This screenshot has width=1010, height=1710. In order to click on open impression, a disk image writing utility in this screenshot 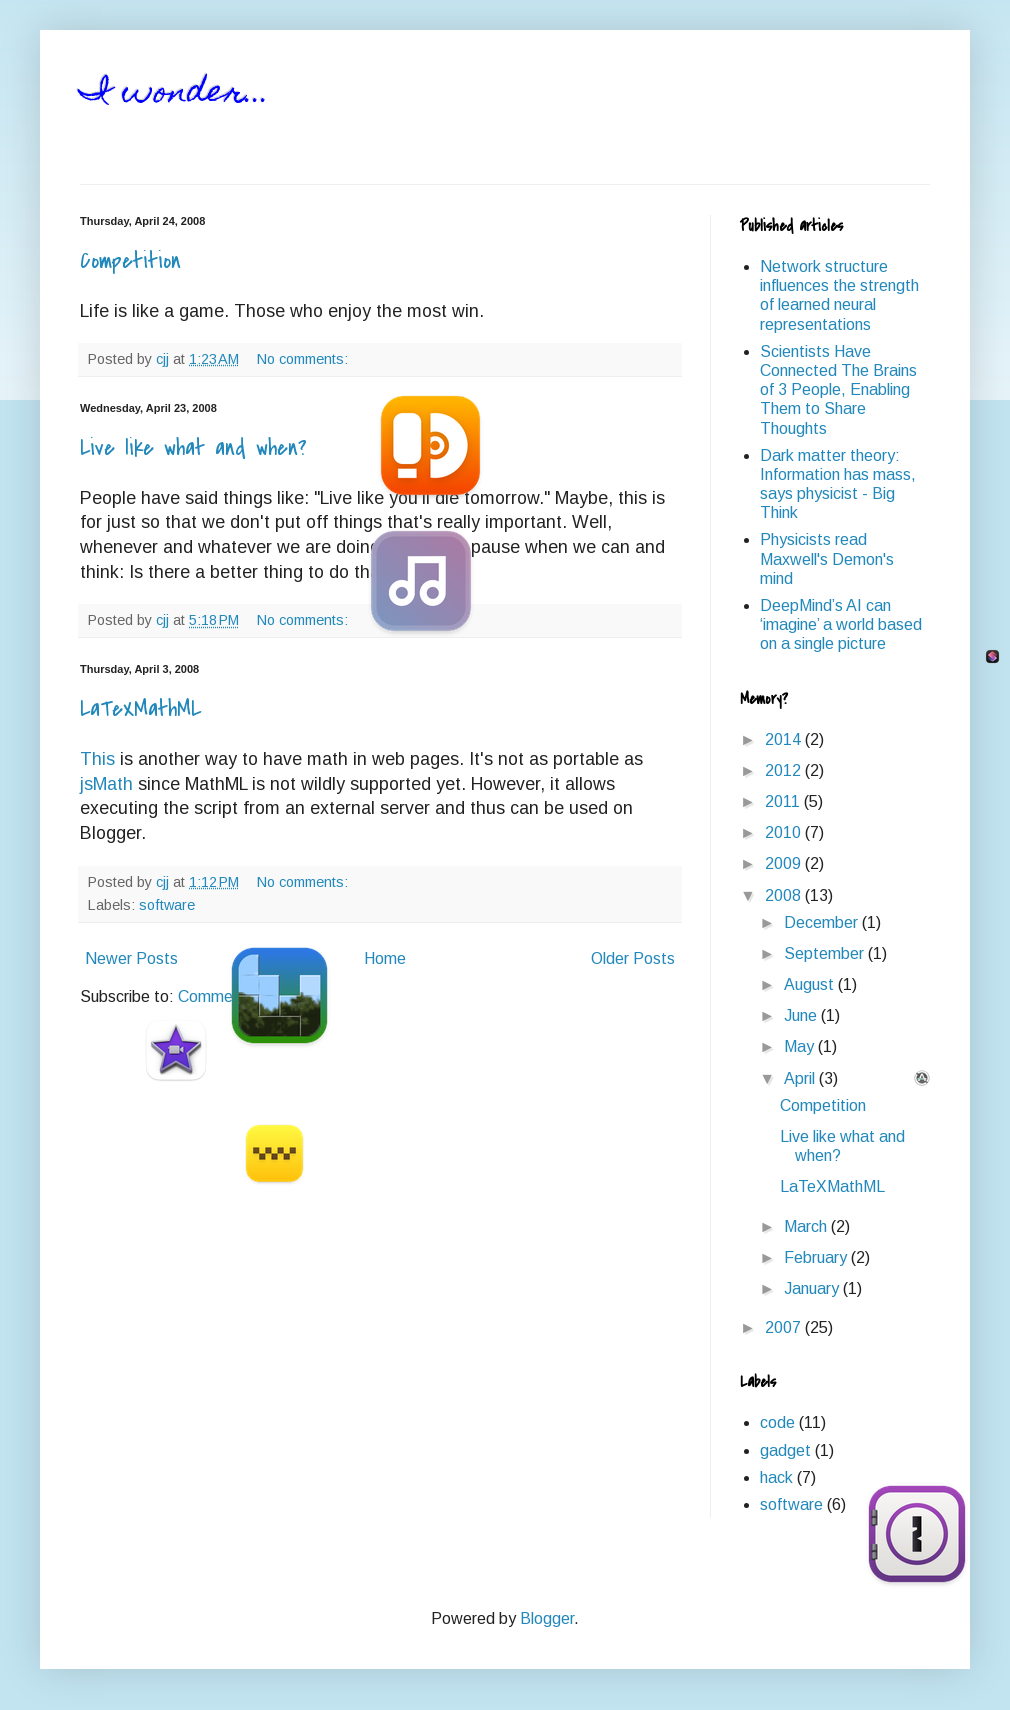, I will do `click(430, 445)`.